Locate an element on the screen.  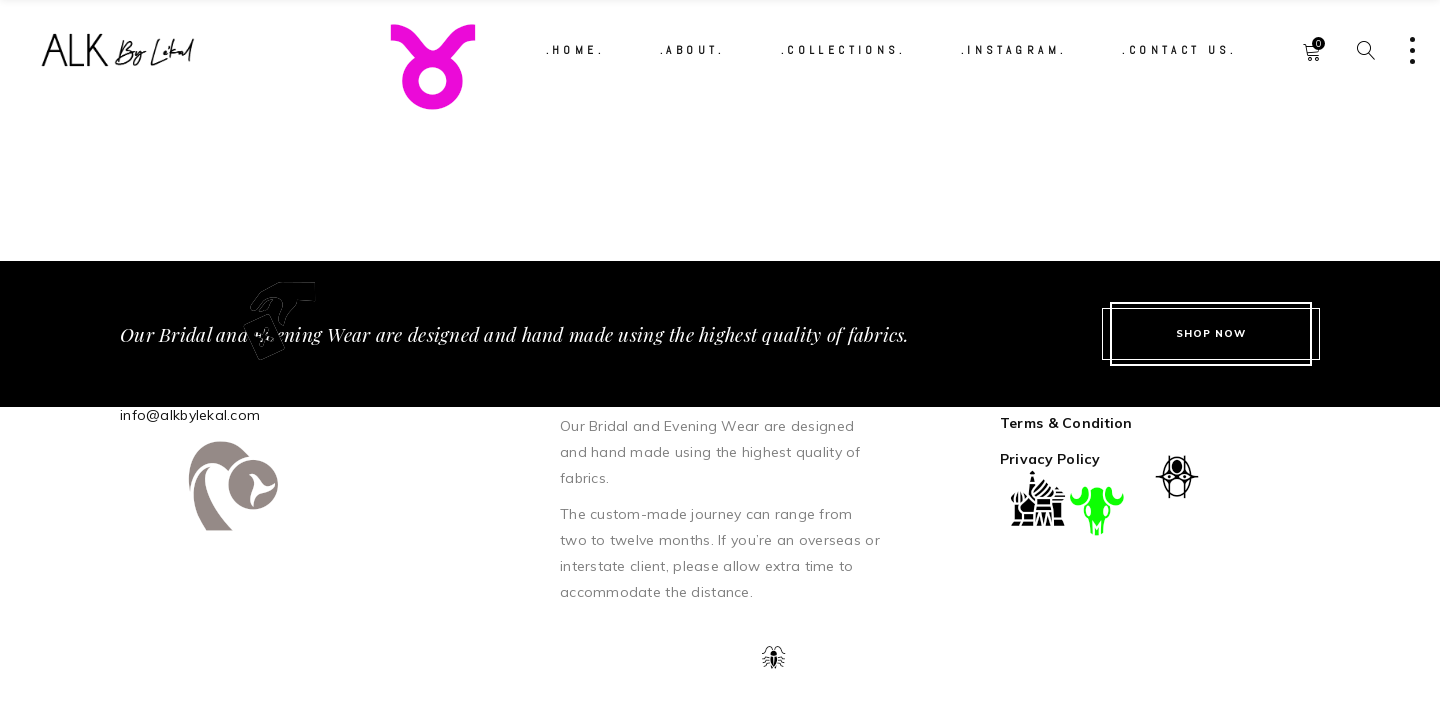
indicates a Moscow or Russia-related destination is located at coordinates (1038, 498).